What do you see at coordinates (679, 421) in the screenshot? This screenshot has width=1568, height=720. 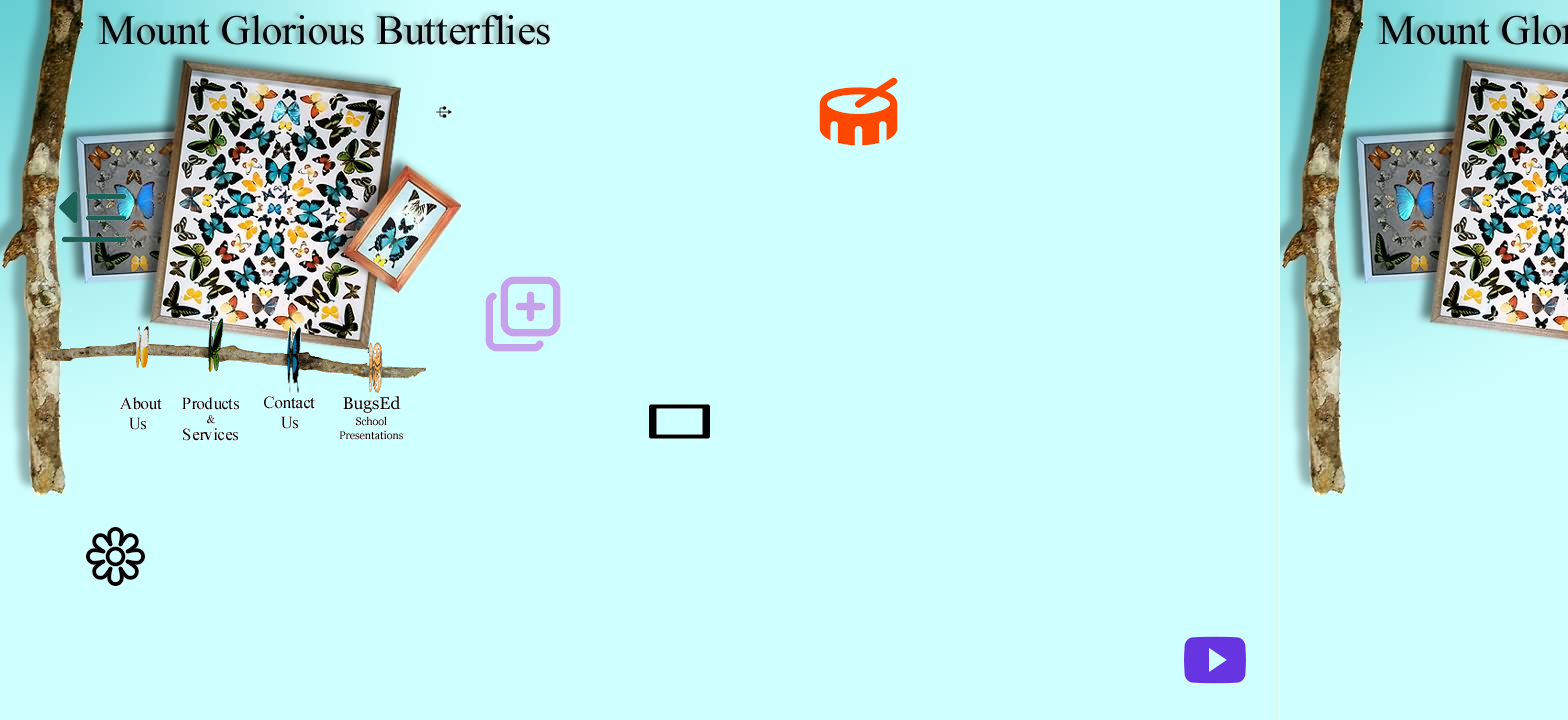 I see `rotate device to landscape mode` at bounding box center [679, 421].